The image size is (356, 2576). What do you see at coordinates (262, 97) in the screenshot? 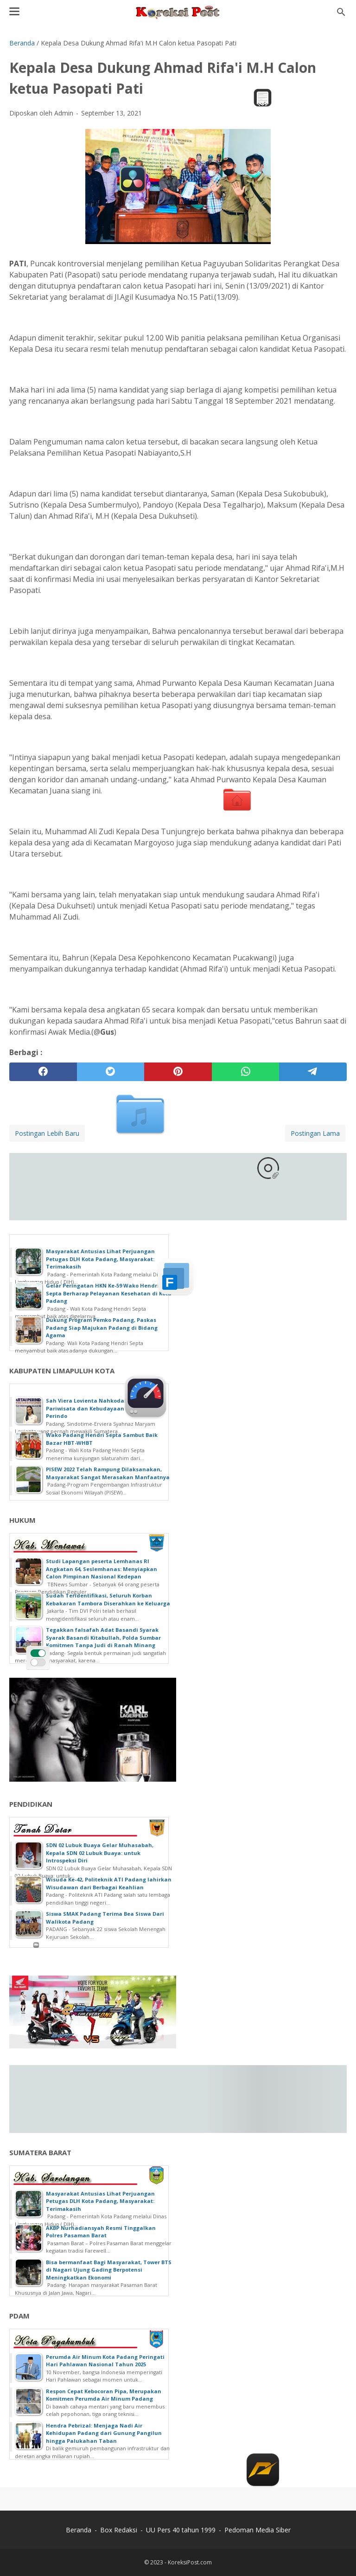
I see `open Buffer text editor app` at bounding box center [262, 97].